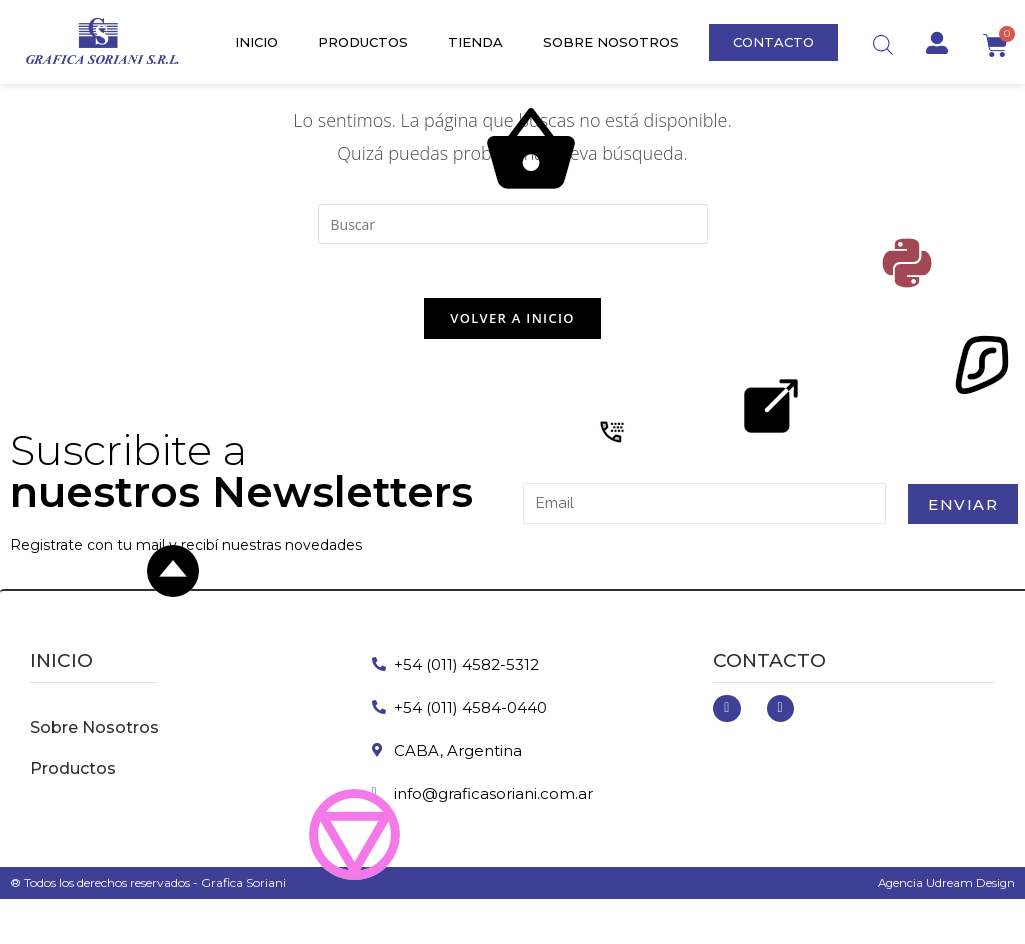 The width and height of the screenshot is (1025, 944). I want to click on open surfshark vpn app, so click(982, 365).